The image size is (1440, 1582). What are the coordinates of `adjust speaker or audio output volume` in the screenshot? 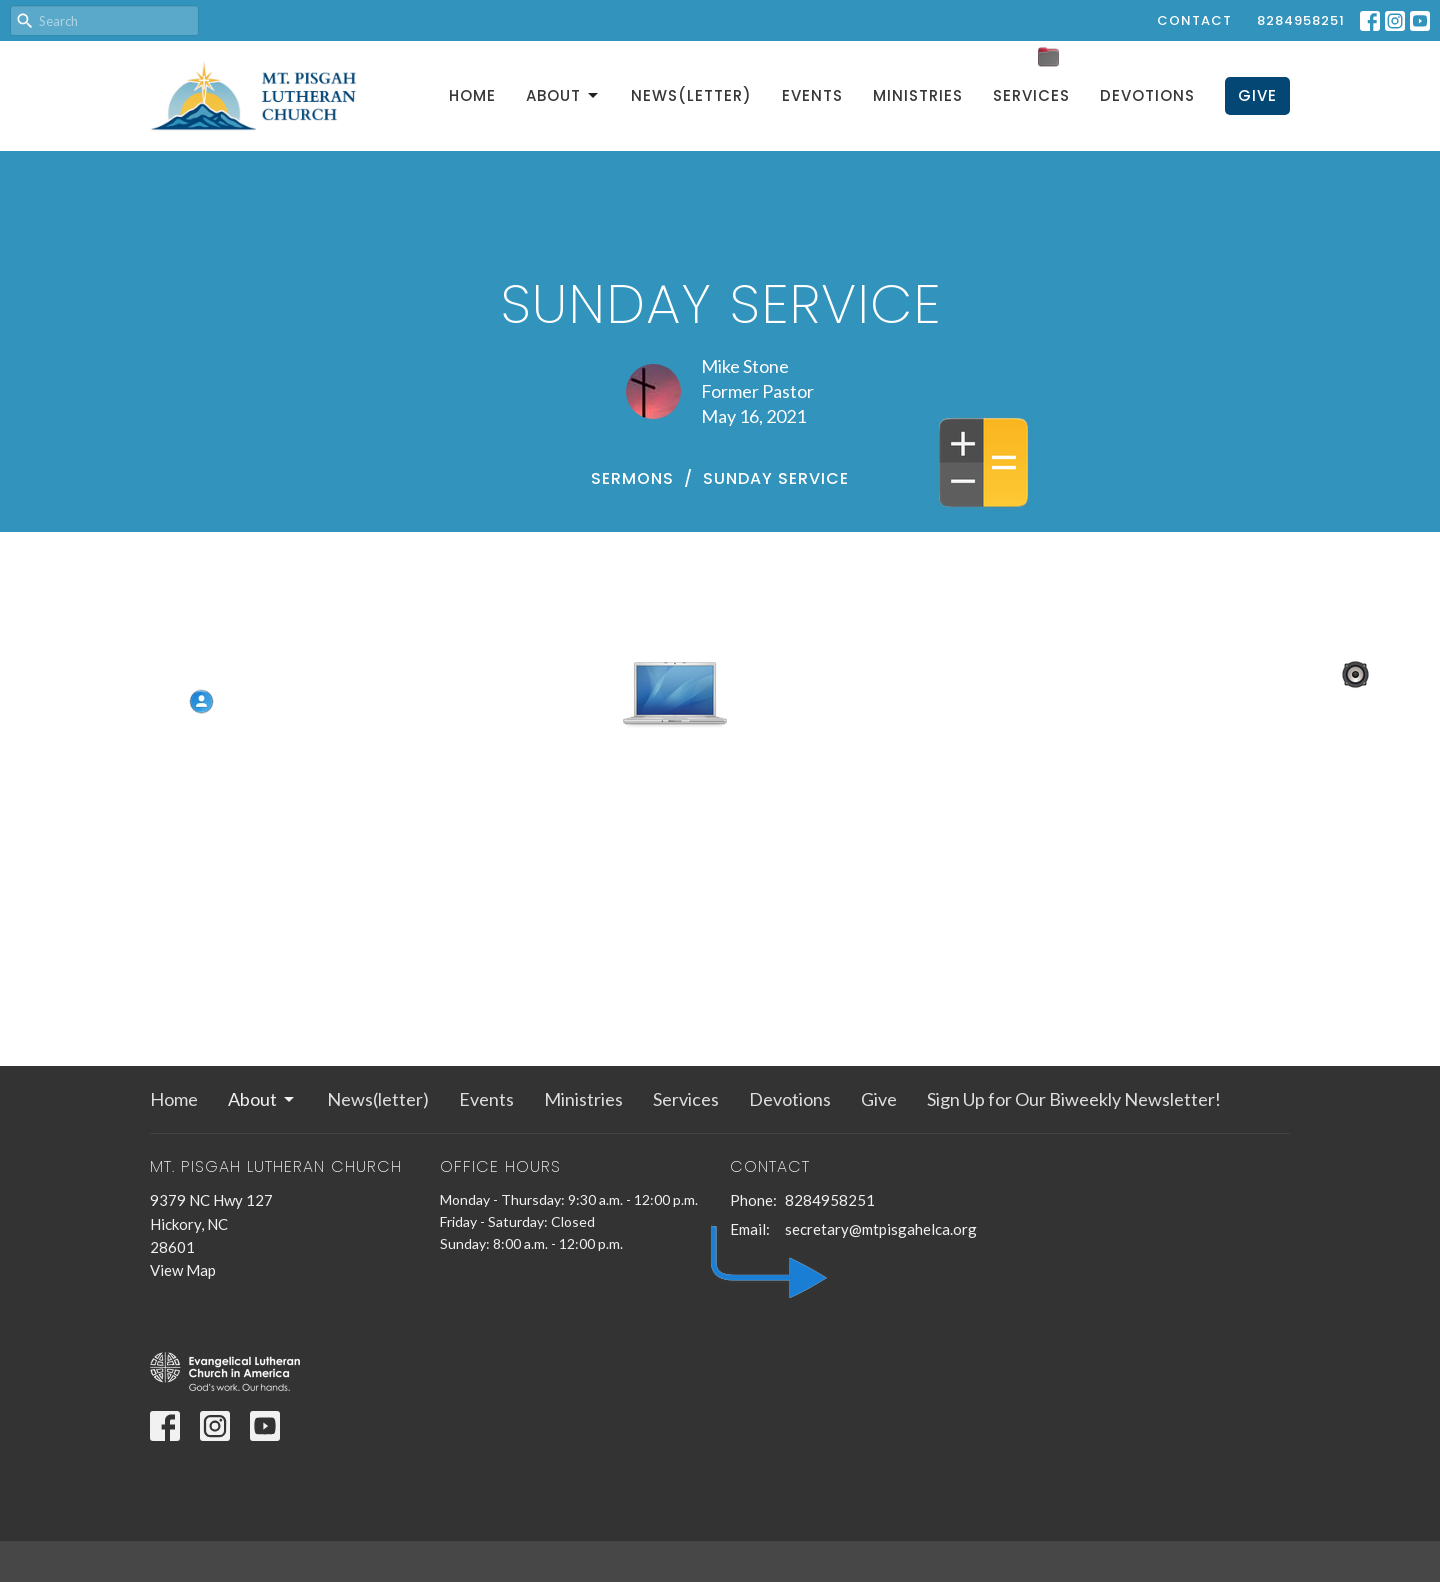 It's located at (1355, 674).